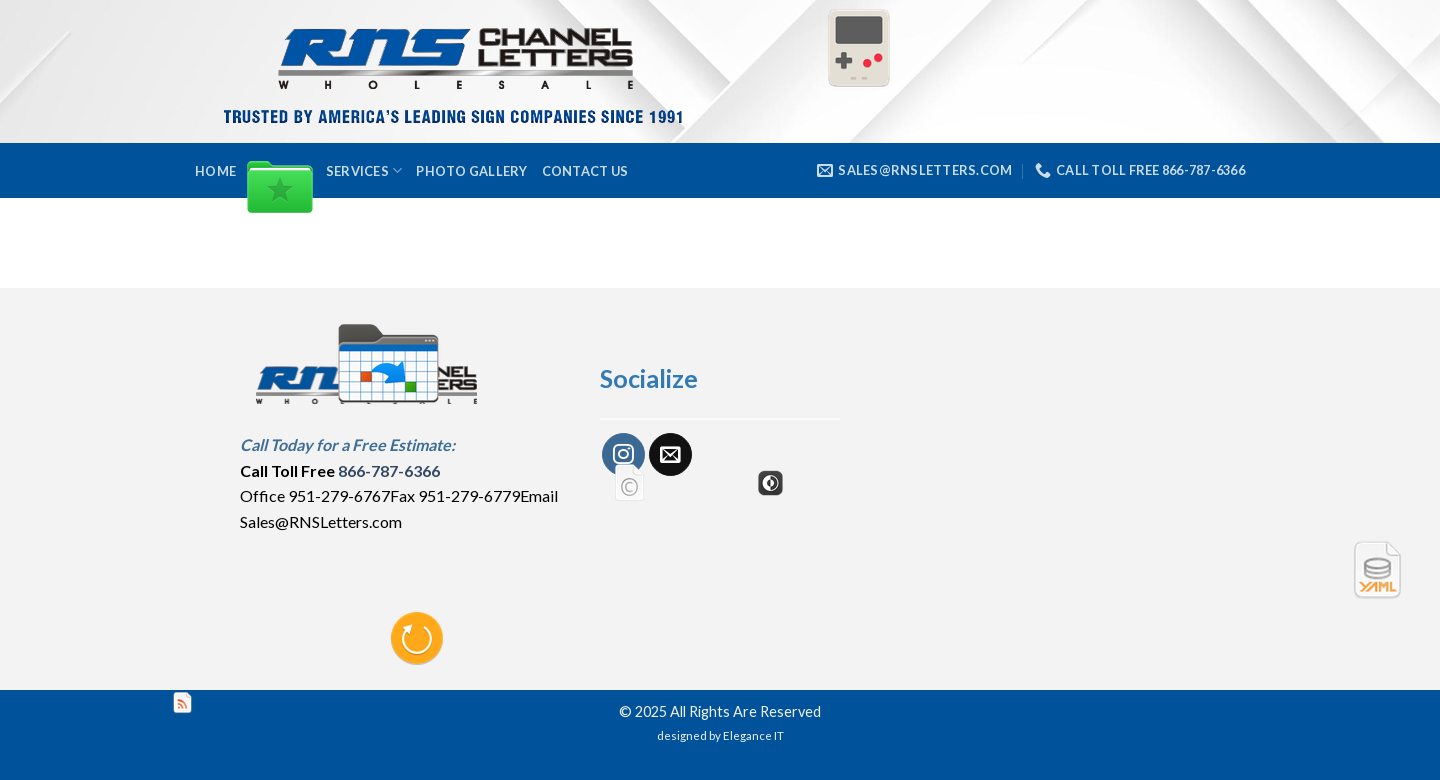 The image size is (1440, 780). What do you see at coordinates (859, 48) in the screenshot?
I see `open the games application` at bounding box center [859, 48].